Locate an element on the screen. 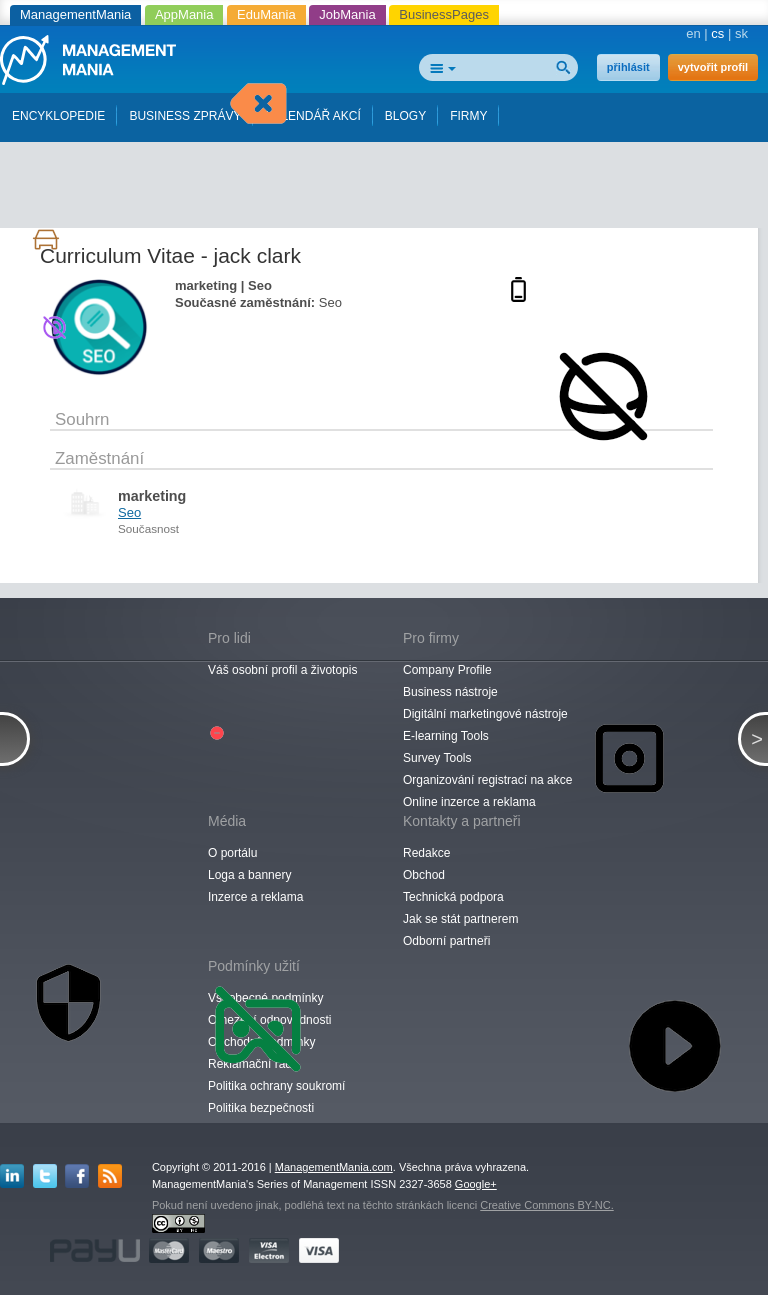 Image resolution: width=768 pixels, height=1295 pixels. disable VR or cardboard viewer mode is located at coordinates (258, 1029).